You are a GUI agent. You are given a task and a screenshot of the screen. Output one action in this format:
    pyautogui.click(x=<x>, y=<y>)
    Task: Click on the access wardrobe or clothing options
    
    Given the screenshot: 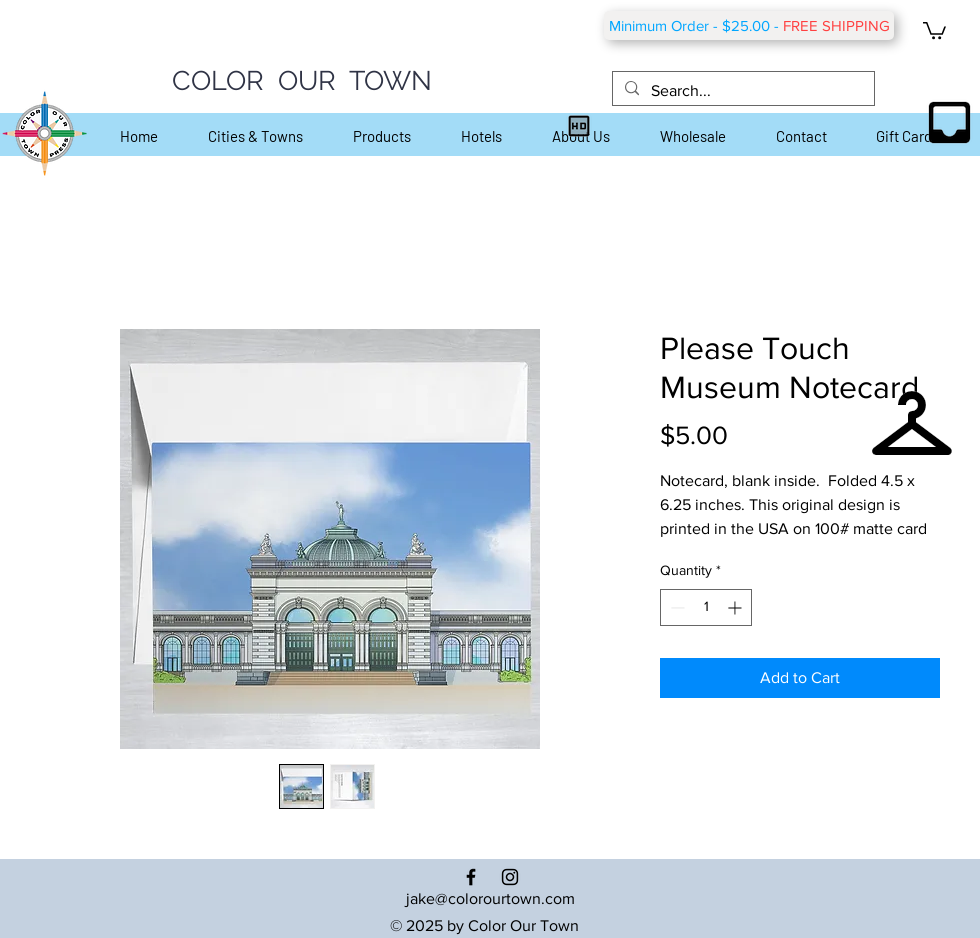 What is the action you would take?
    pyautogui.click(x=912, y=423)
    